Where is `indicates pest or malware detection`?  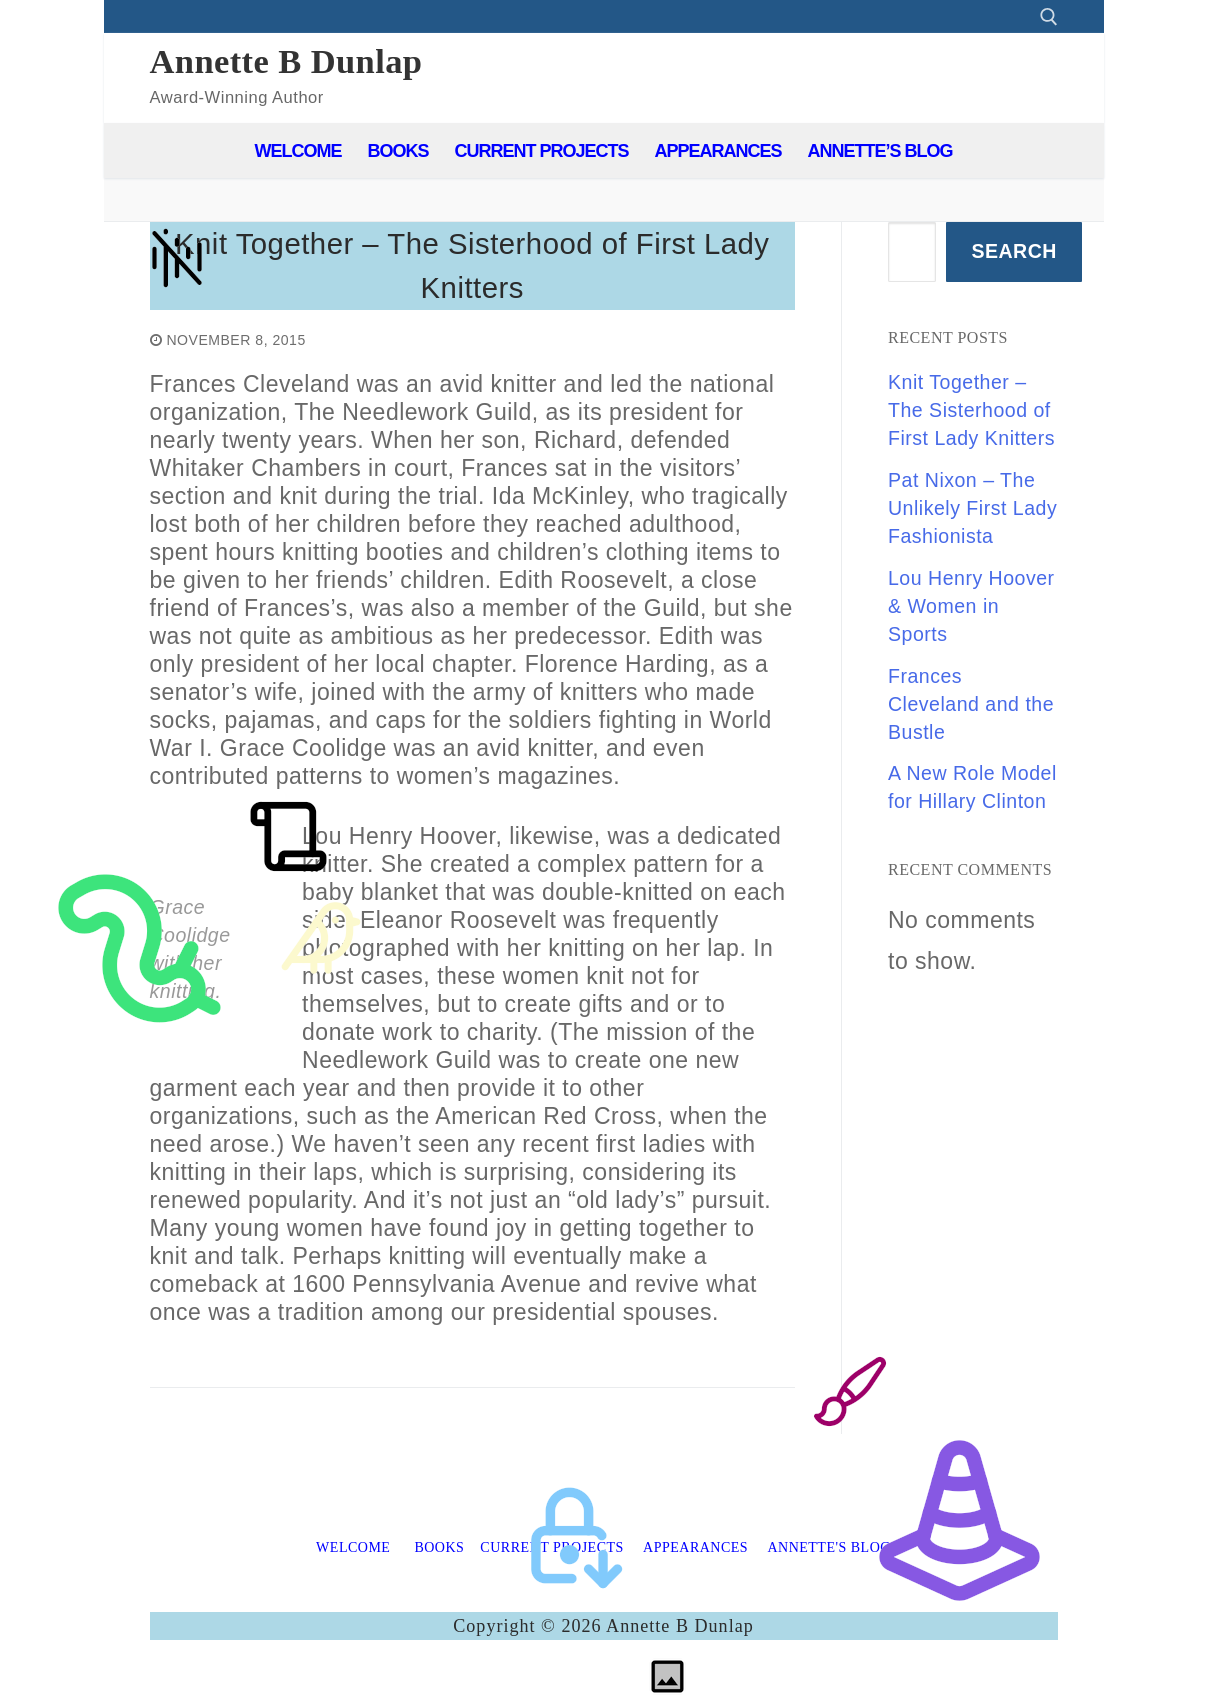 indicates pest or malware detection is located at coordinates (139, 948).